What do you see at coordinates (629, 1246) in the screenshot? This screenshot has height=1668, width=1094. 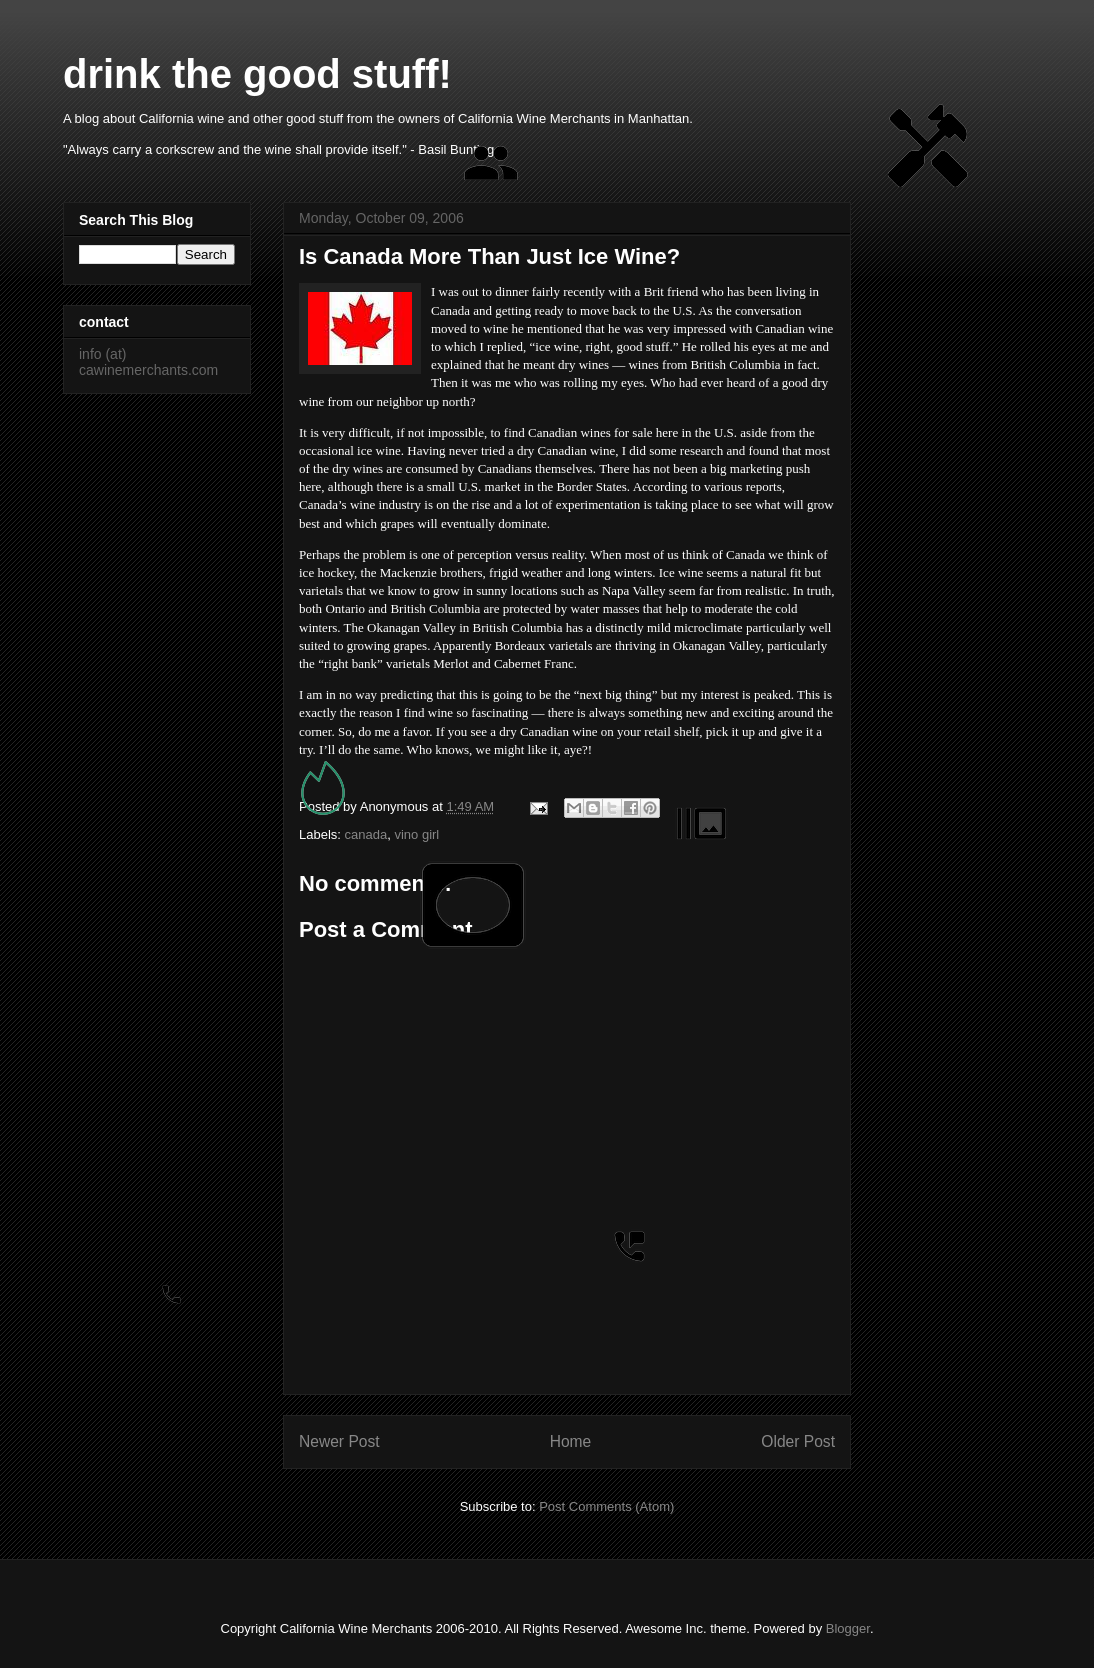 I see `access voicemail or phone messages` at bounding box center [629, 1246].